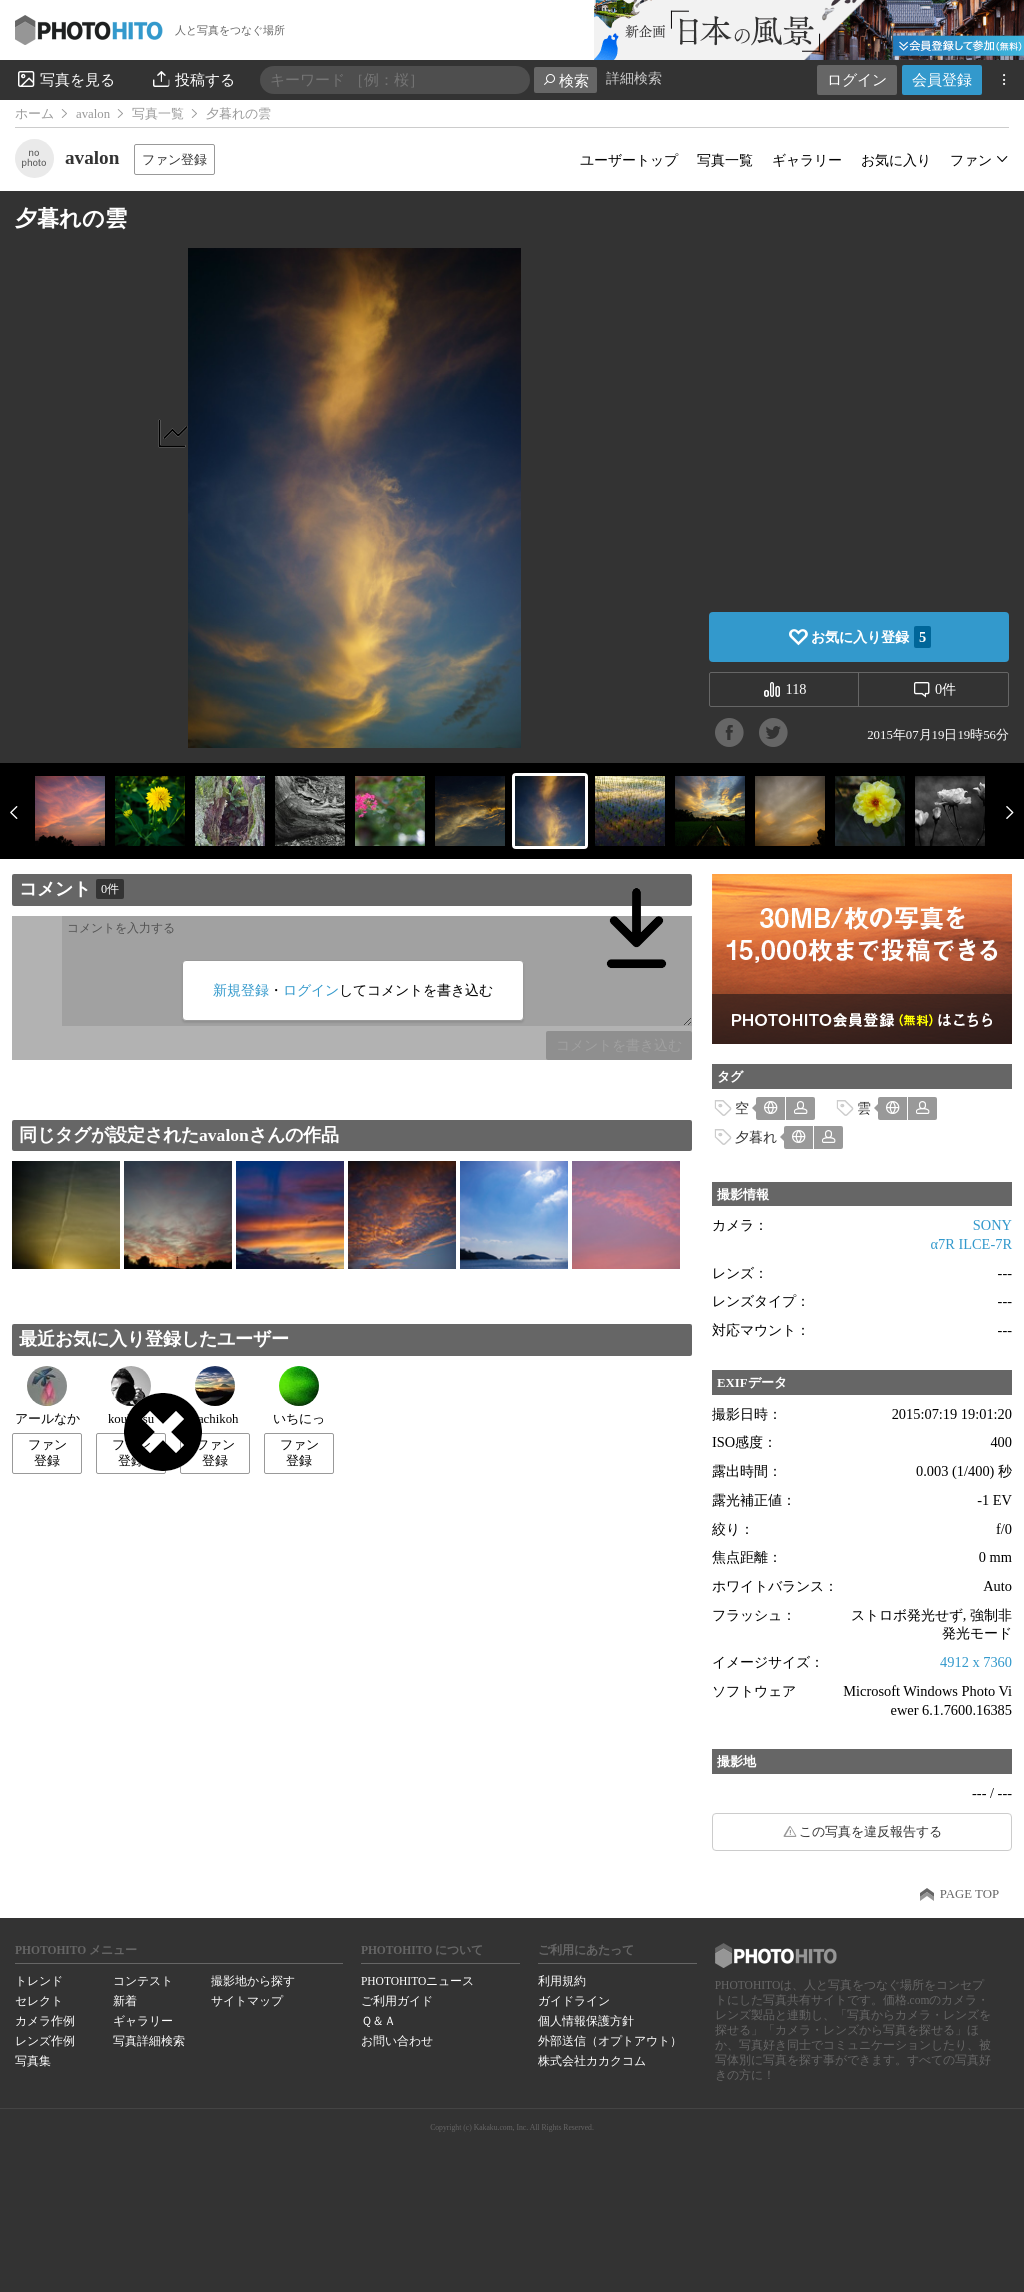  What do you see at coordinates (163, 1432) in the screenshot?
I see `close or dismiss a dialog` at bounding box center [163, 1432].